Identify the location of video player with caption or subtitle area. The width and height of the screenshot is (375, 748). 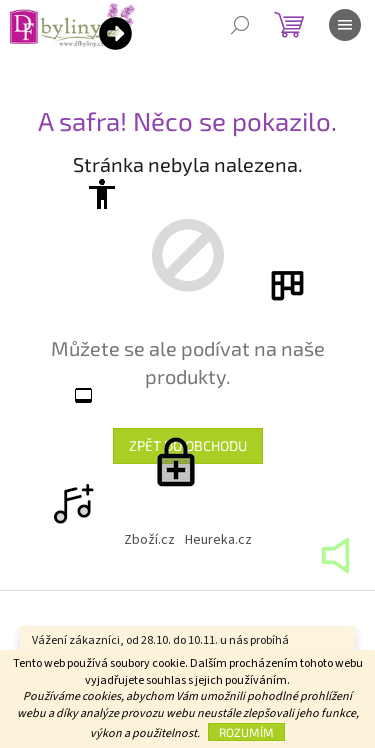
(83, 395).